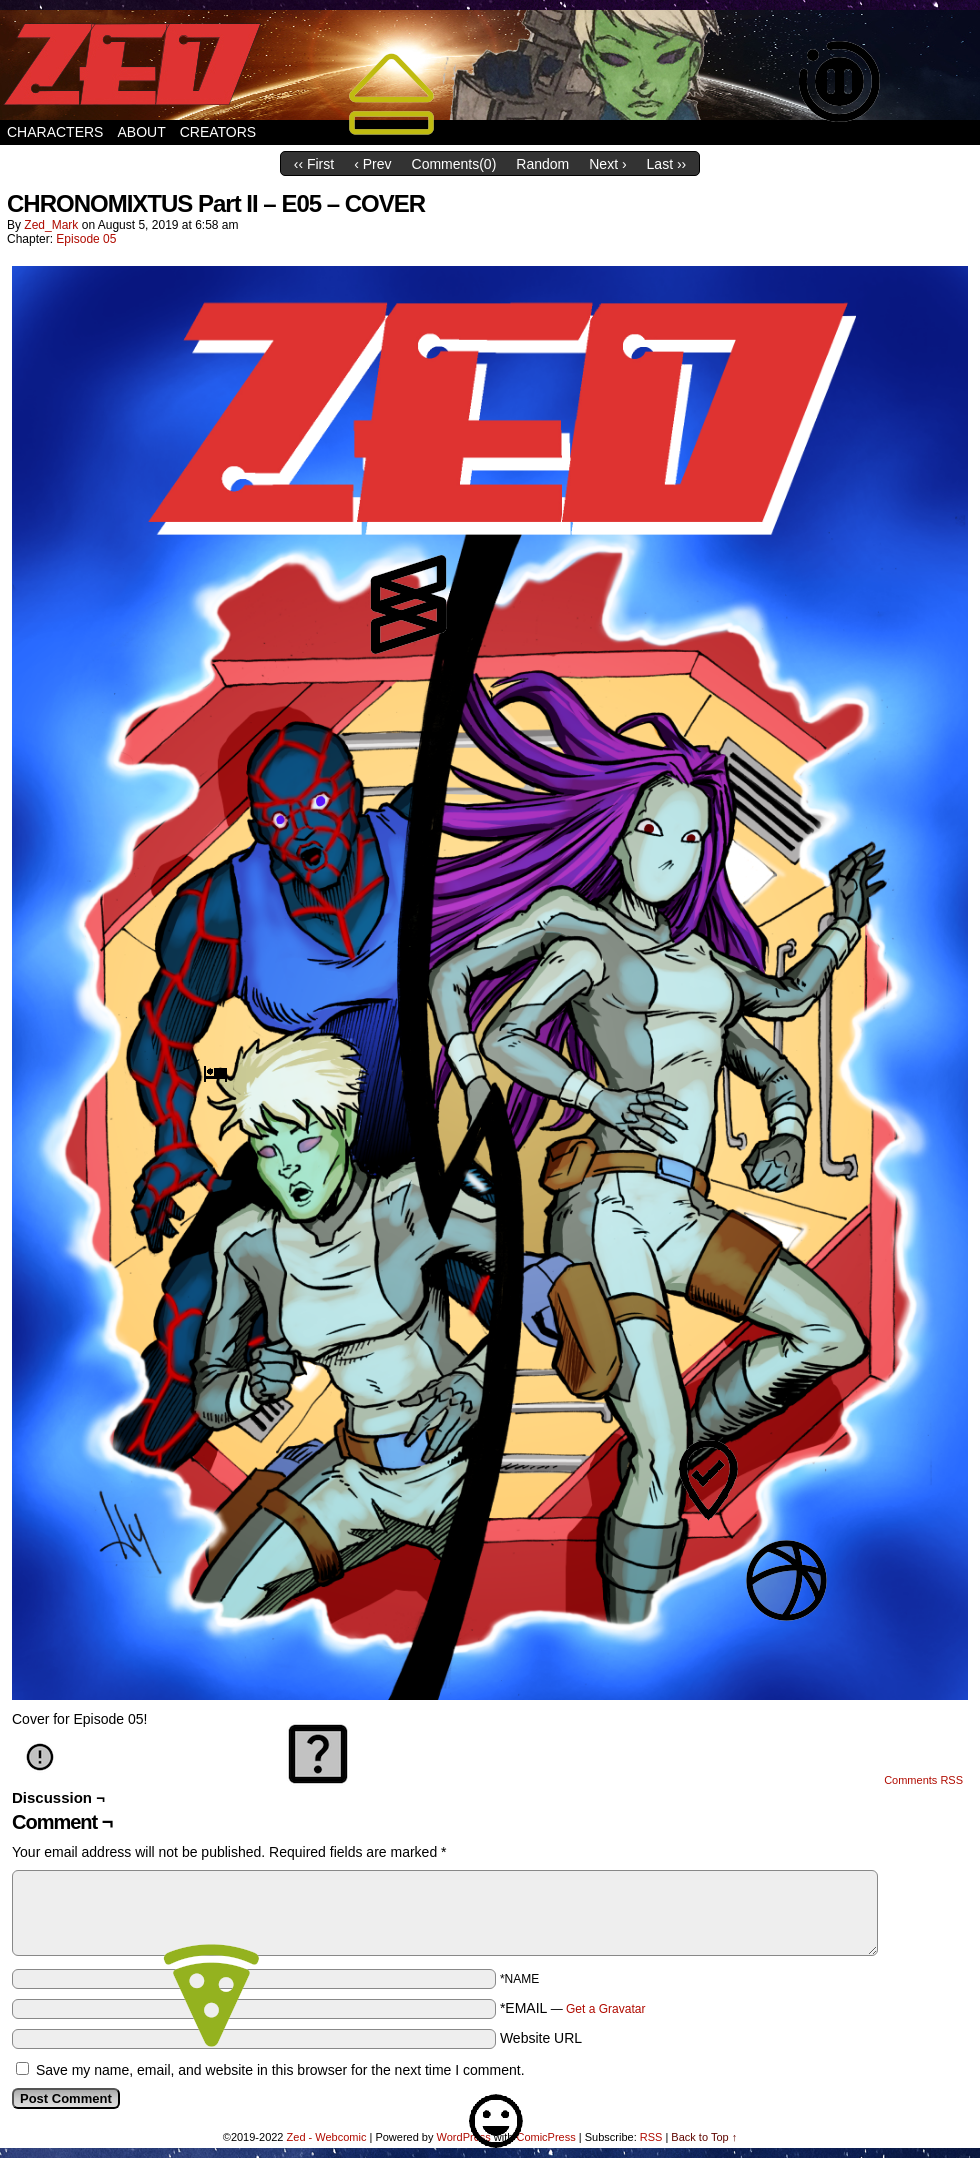 This screenshot has width=980, height=2158. I want to click on indicates an error or problem has occurred, so click(40, 1757).